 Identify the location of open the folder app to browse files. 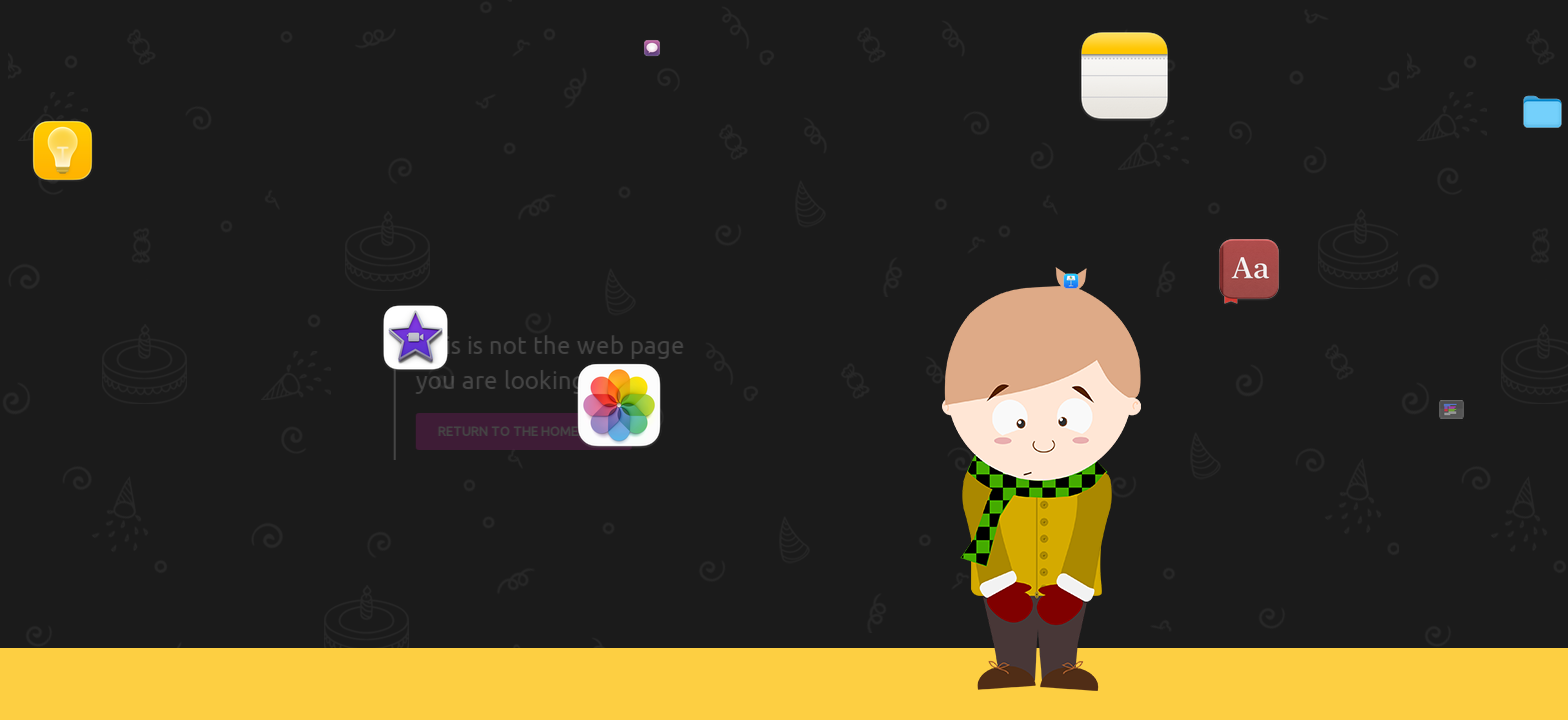
(1542, 111).